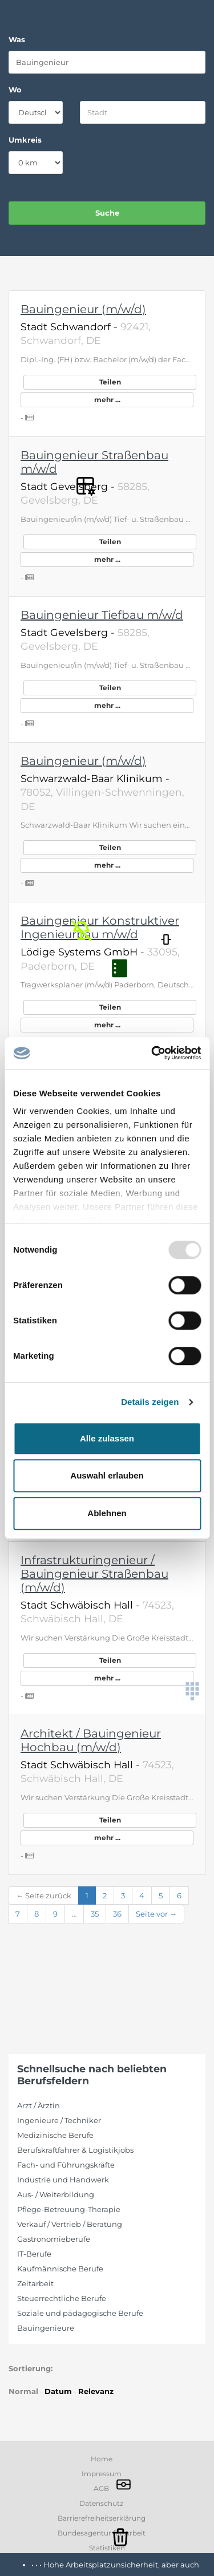  What do you see at coordinates (120, 2537) in the screenshot?
I see `delete selected item` at bounding box center [120, 2537].